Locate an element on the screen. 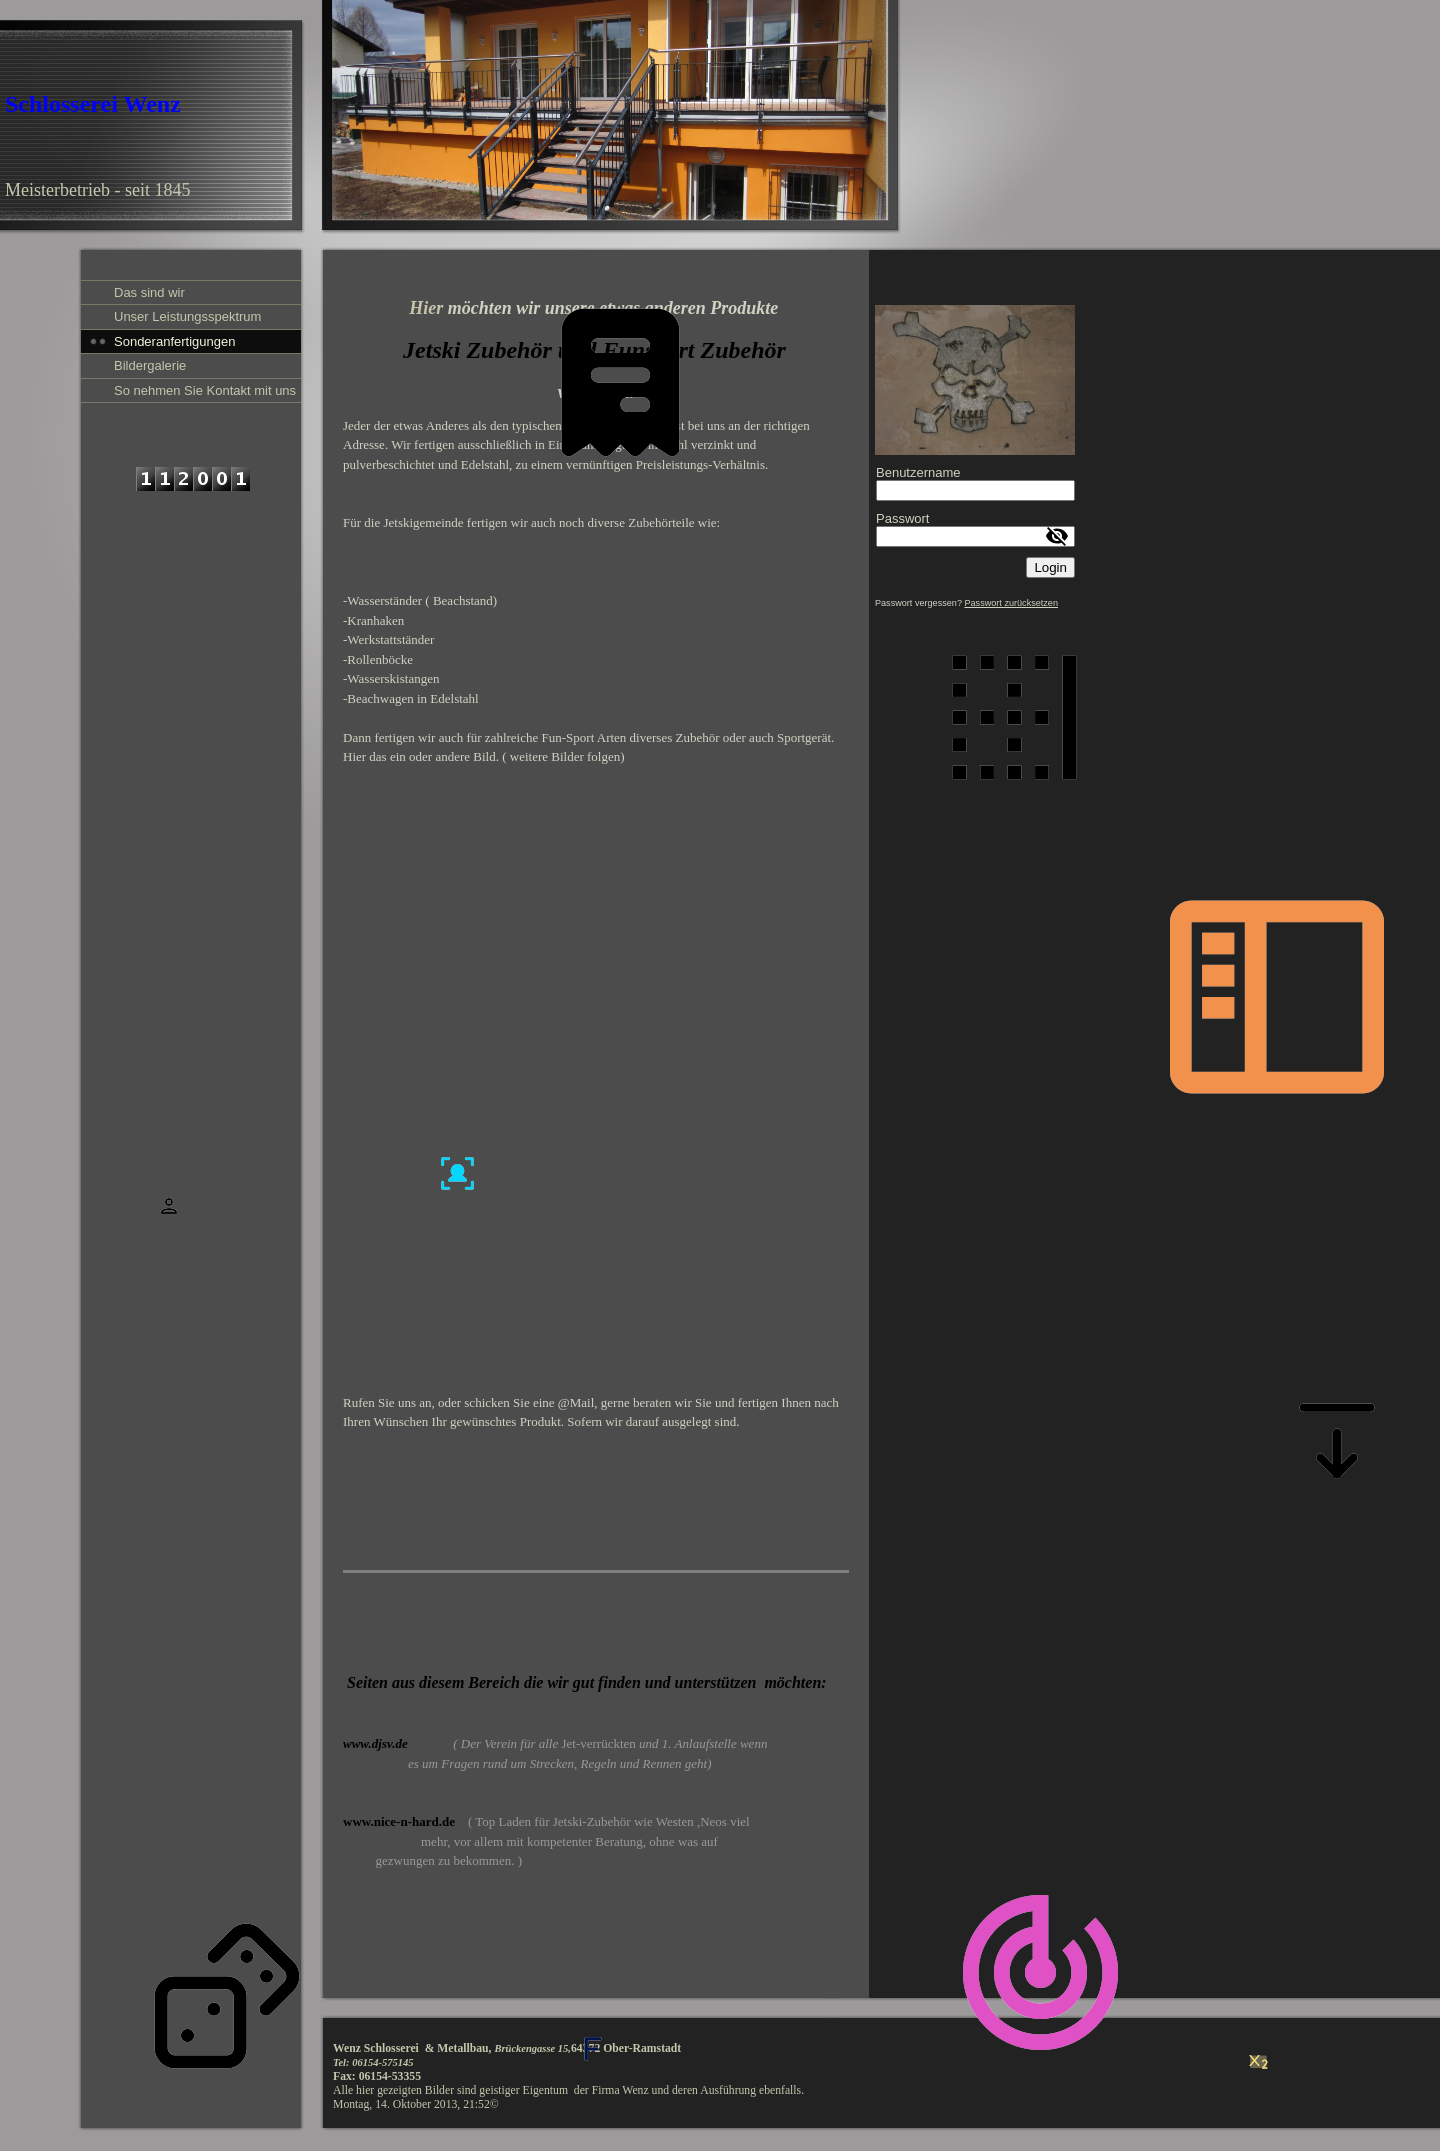  indicates items starting with the letter F is located at coordinates (593, 2049).